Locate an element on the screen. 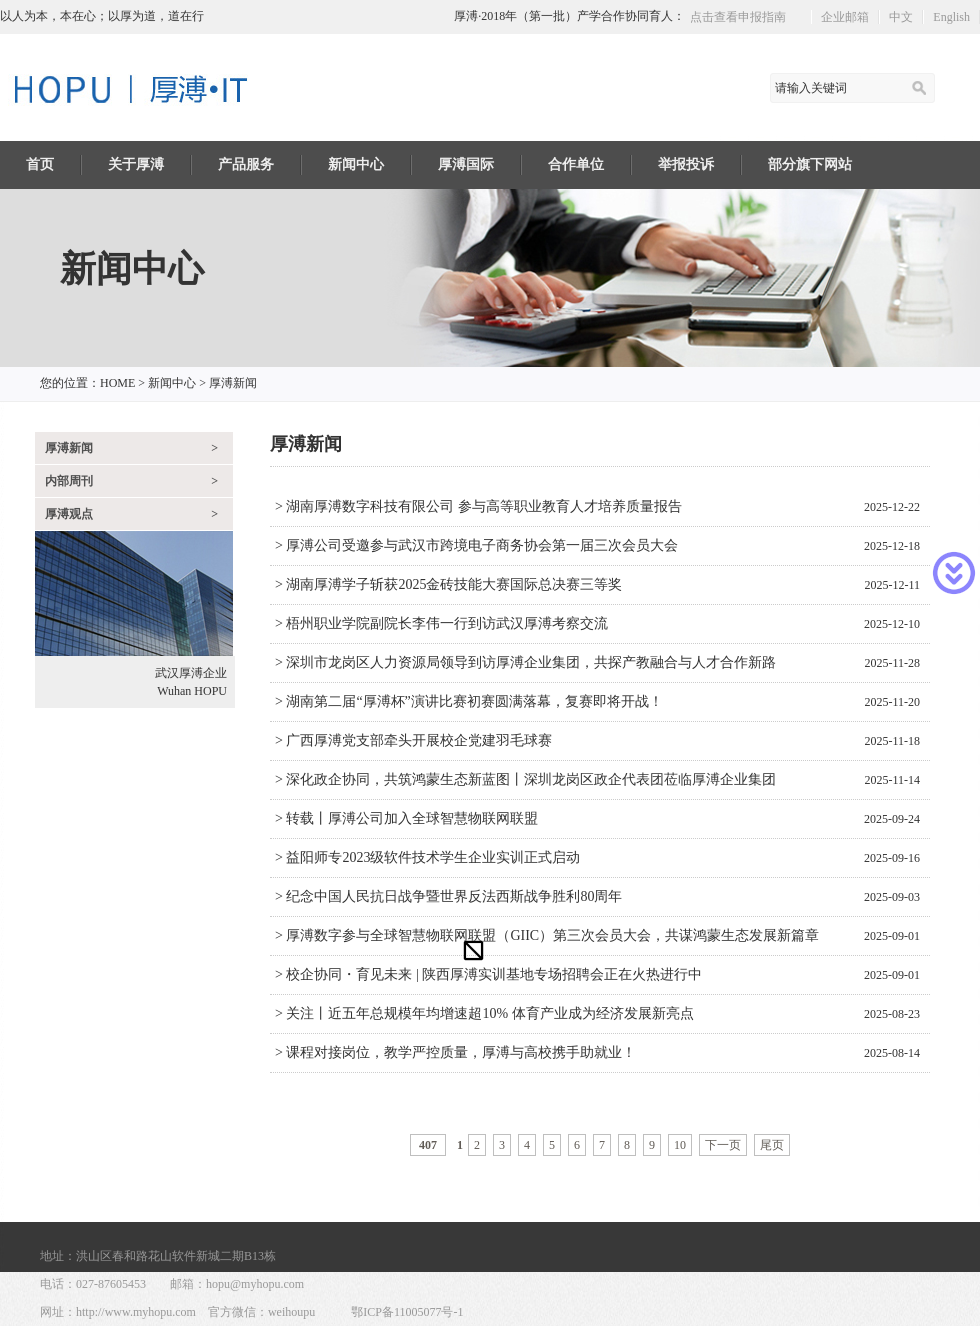 This screenshot has width=980, height=1326. expand all content below is located at coordinates (954, 573).